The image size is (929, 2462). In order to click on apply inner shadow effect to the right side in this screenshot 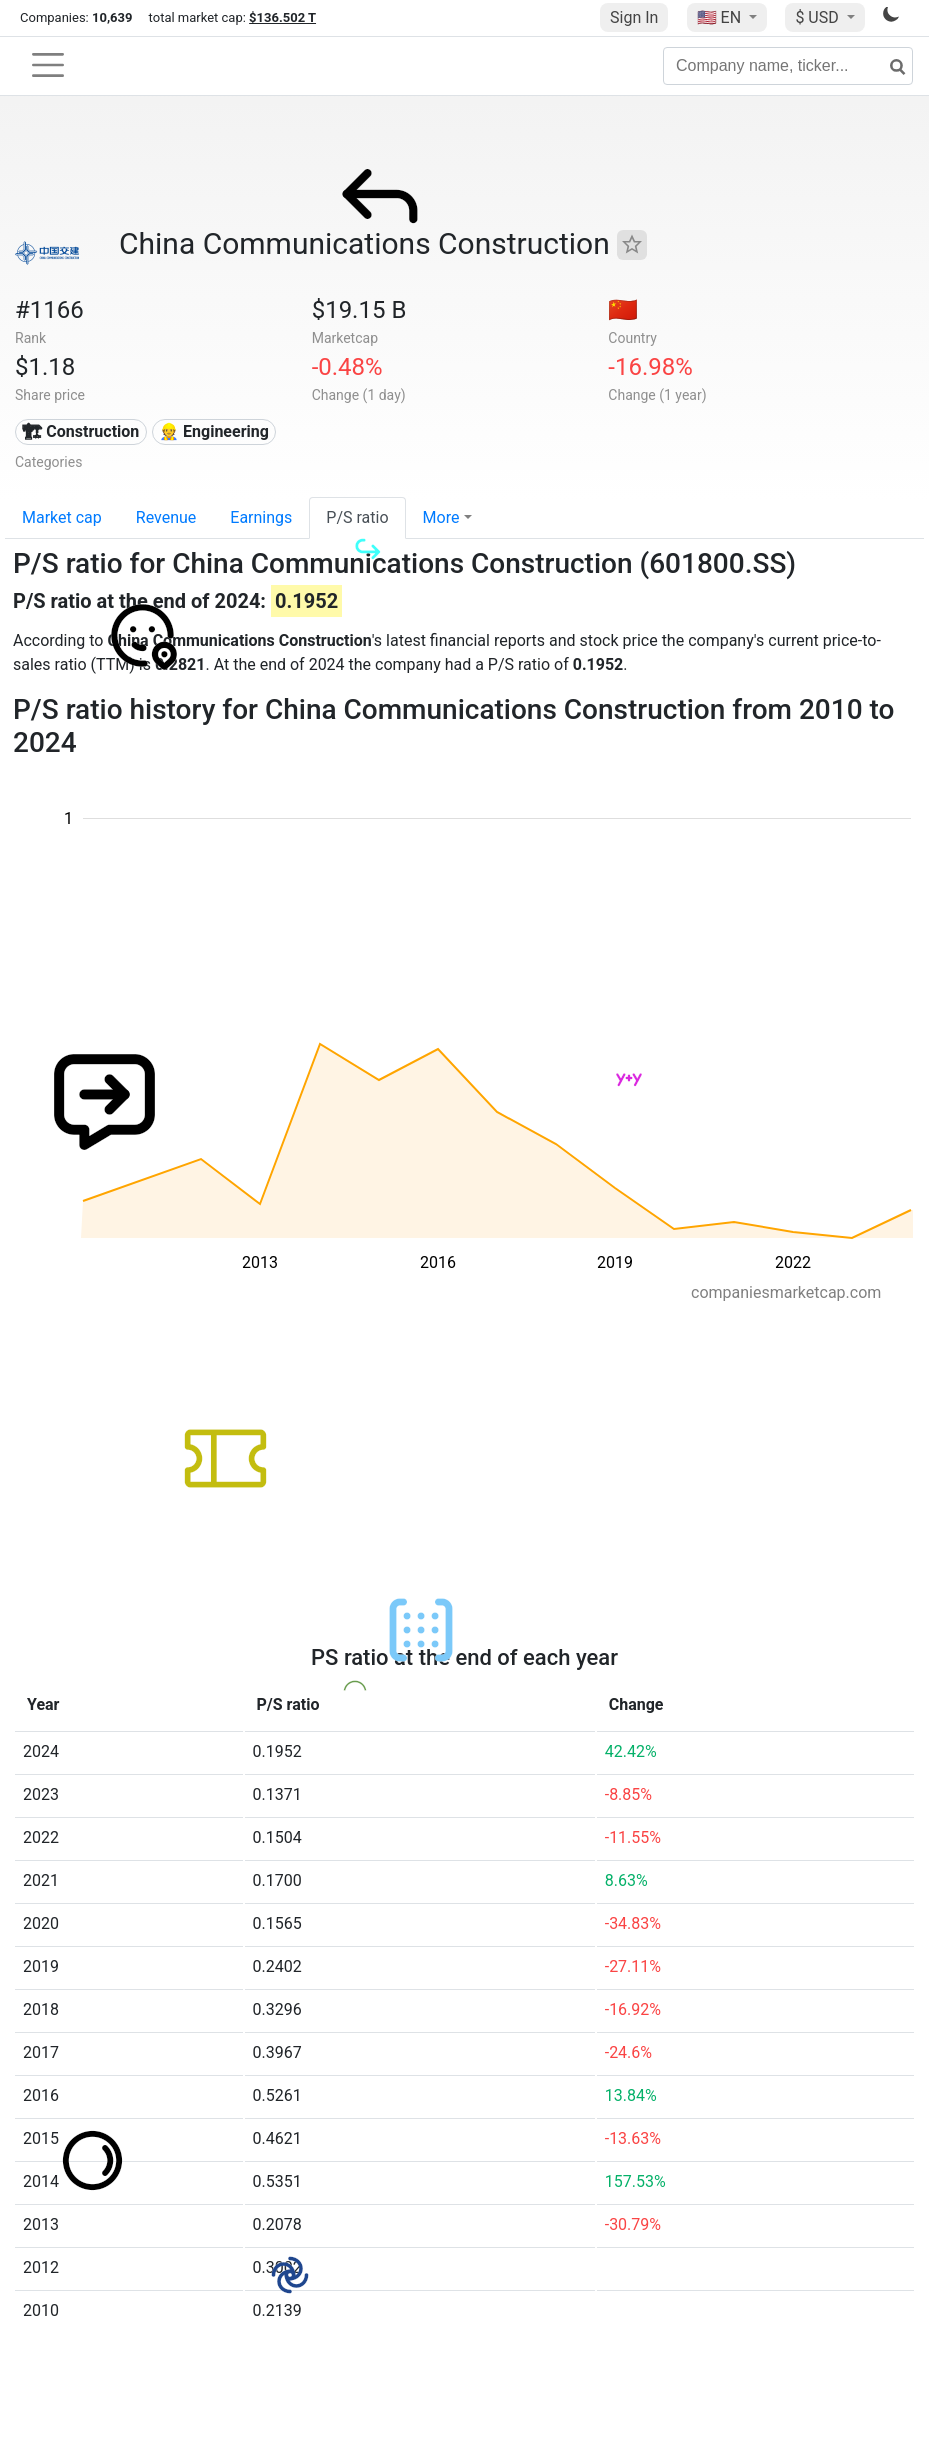, I will do `click(92, 2160)`.